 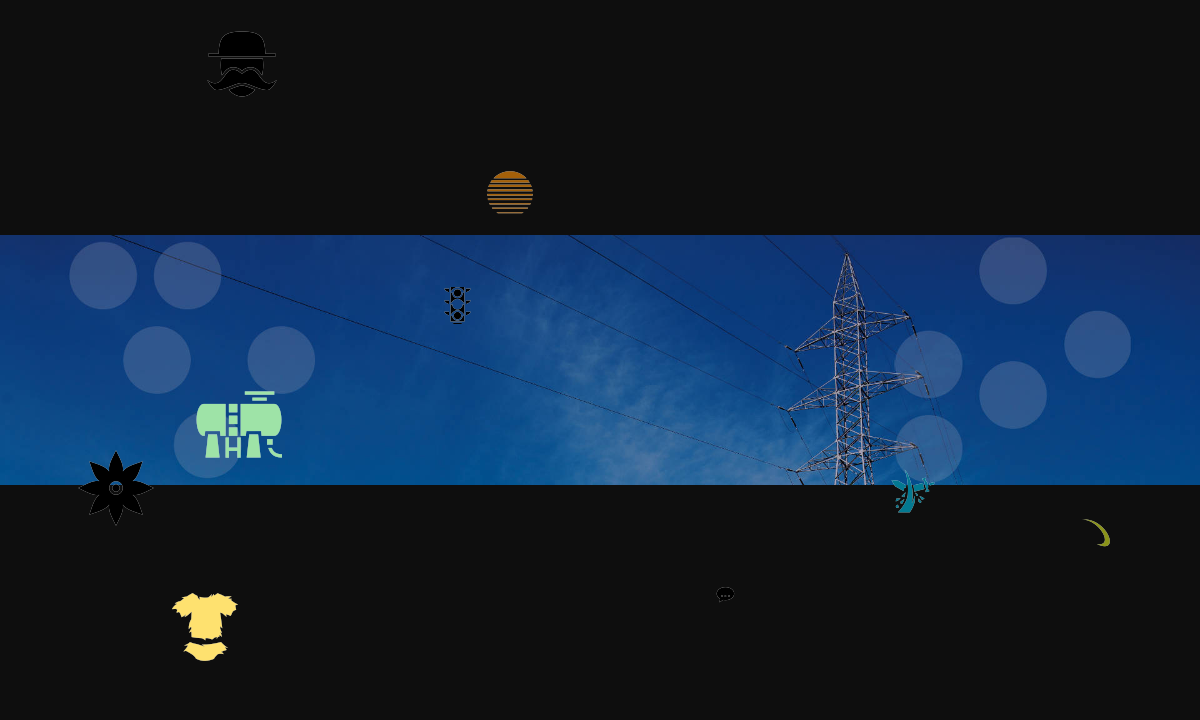 I want to click on view fuel tank status or capacity, so click(x=239, y=414).